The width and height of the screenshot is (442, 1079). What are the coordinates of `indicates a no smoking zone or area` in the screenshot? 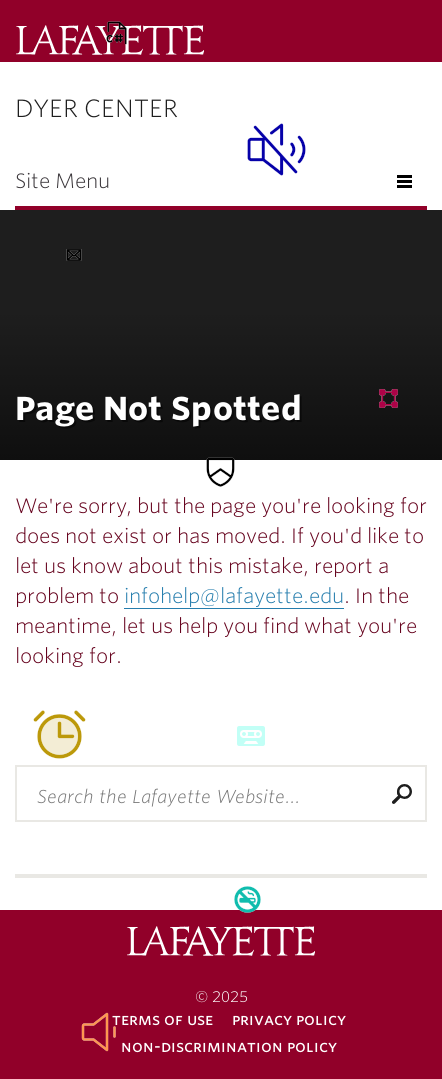 It's located at (247, 899).